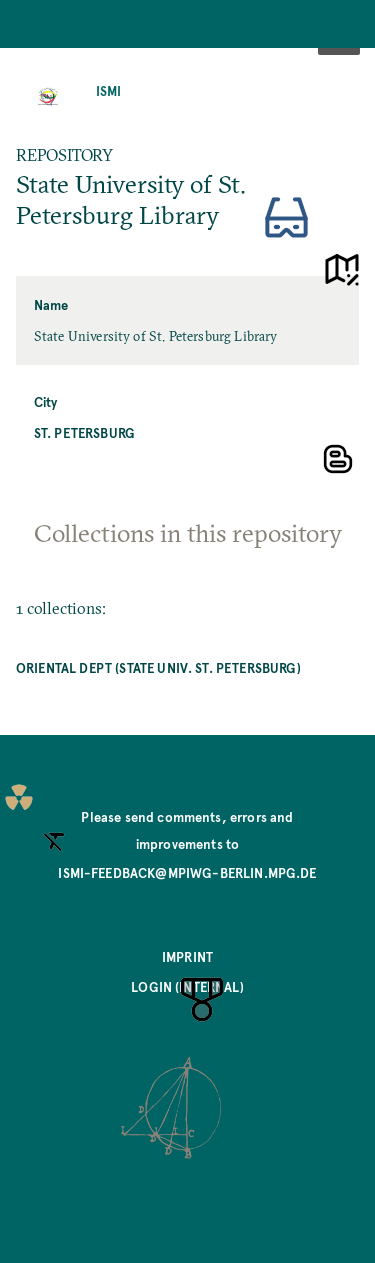 The height and width of the screenshot is (1263, 375). I want to click on view deals and discounts nearby, so click(342, 269).